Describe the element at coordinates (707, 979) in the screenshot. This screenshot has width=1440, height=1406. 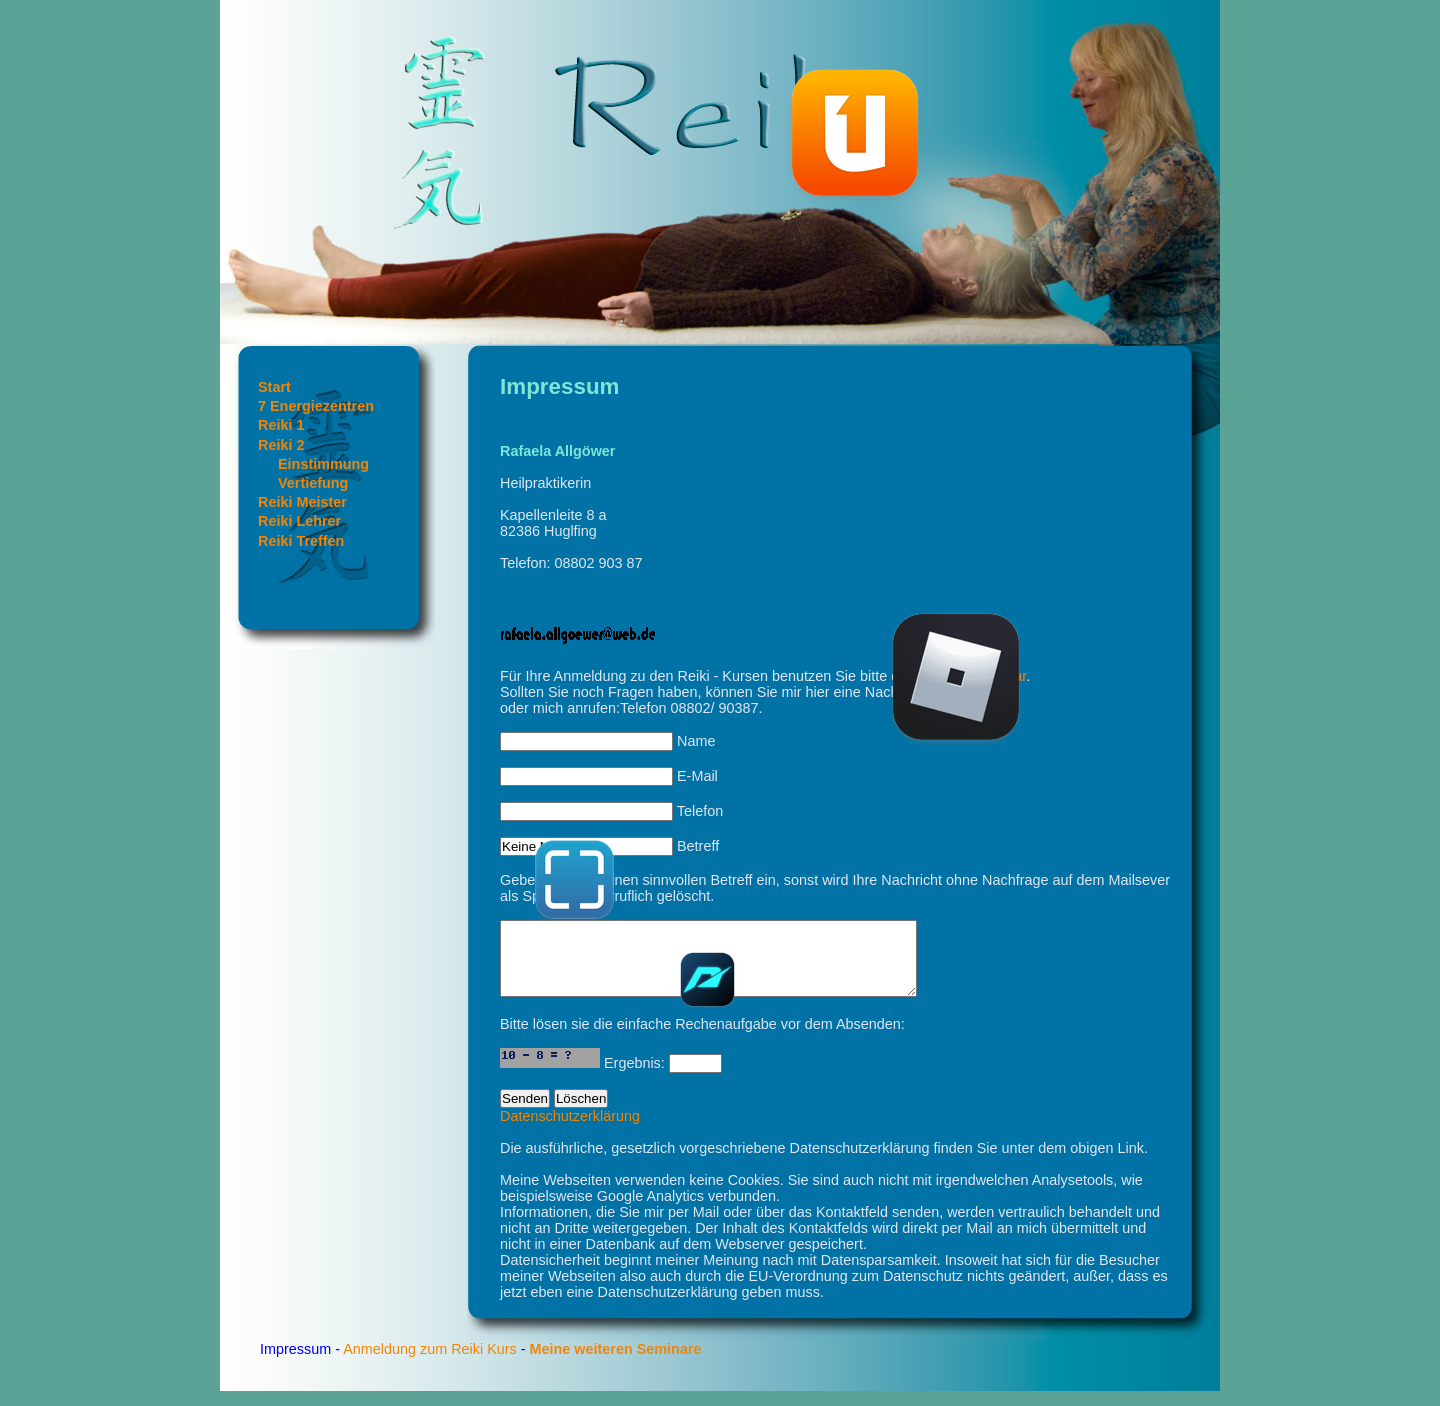
I see `launch need for speed carbon game` at that location.